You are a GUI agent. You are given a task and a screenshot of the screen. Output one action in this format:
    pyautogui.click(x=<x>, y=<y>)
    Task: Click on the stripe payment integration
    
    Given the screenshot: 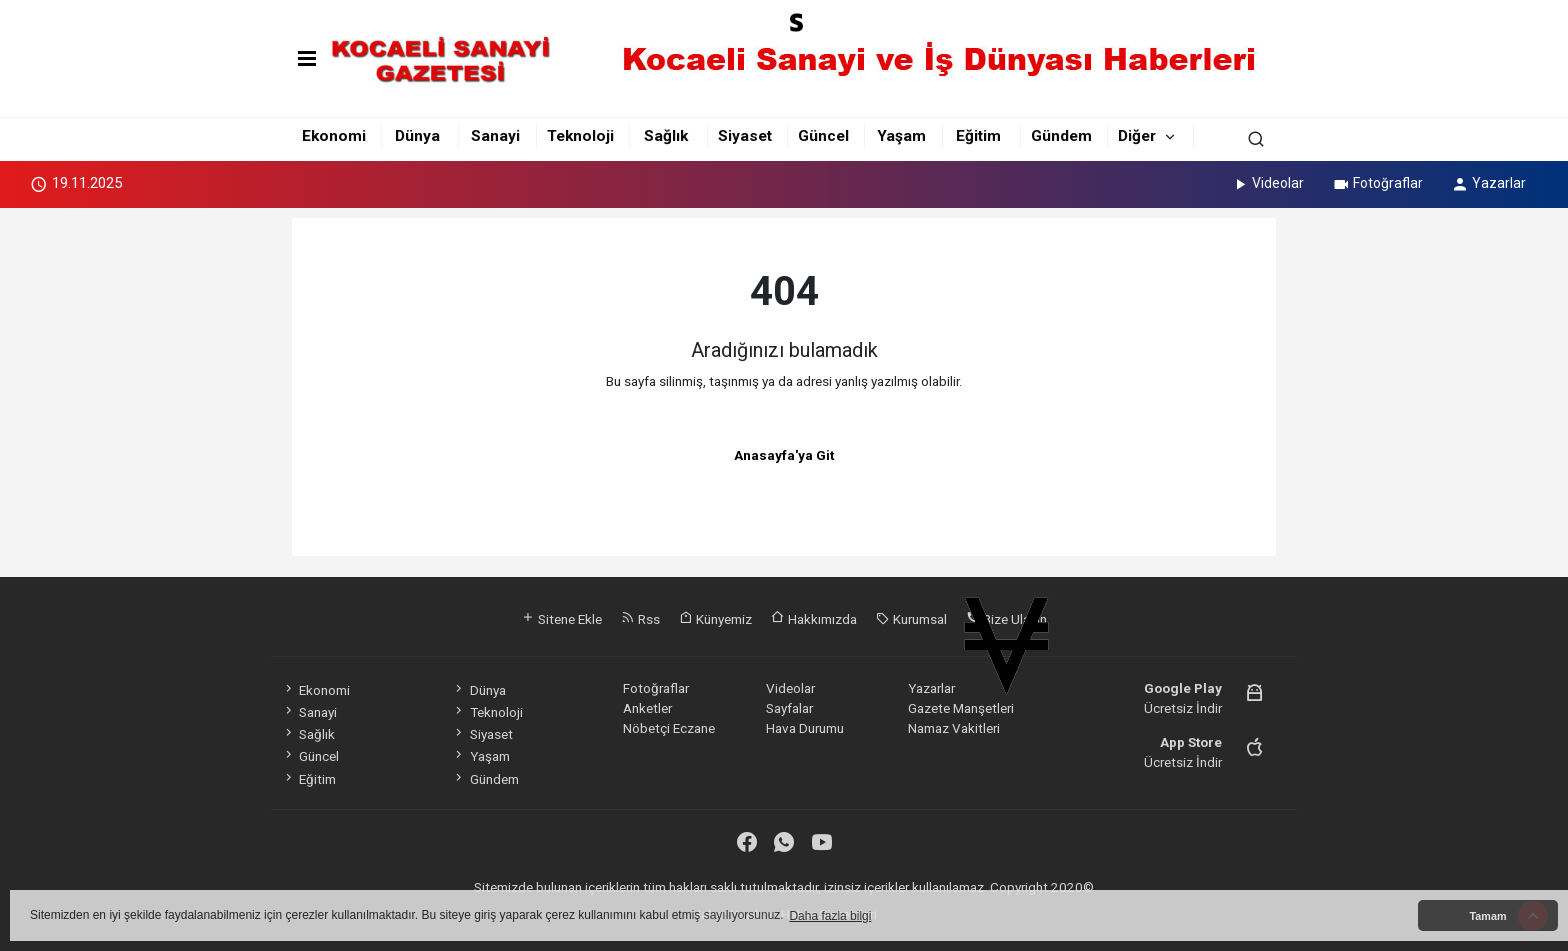 What is the action you would take?
    pyautogui.click(x=796, y=22)
    